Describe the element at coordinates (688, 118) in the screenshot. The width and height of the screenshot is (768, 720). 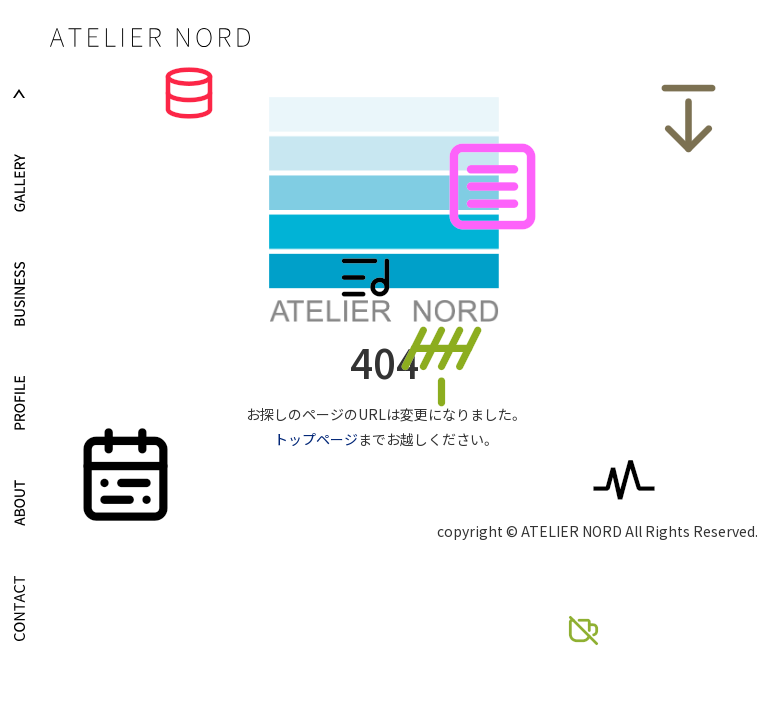
I see `download a file` at that location.